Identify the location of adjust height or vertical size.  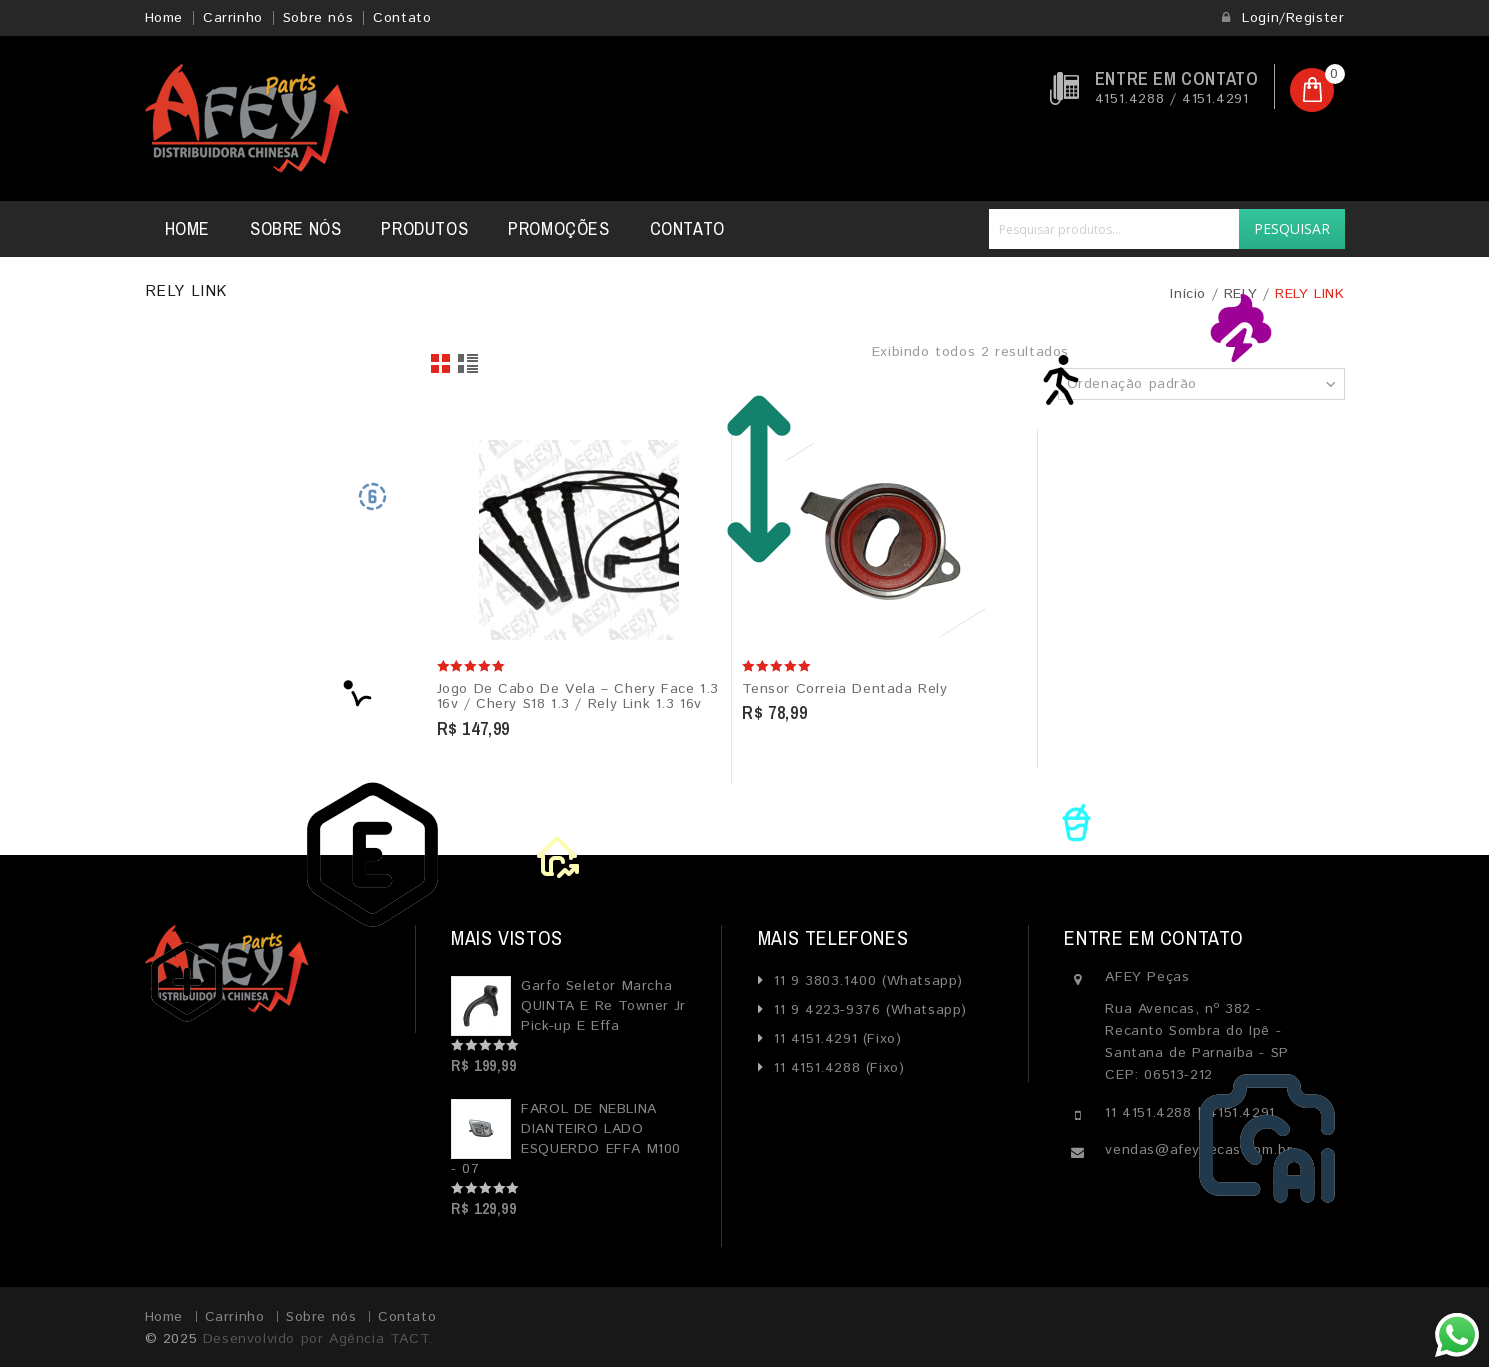
(759, 479).